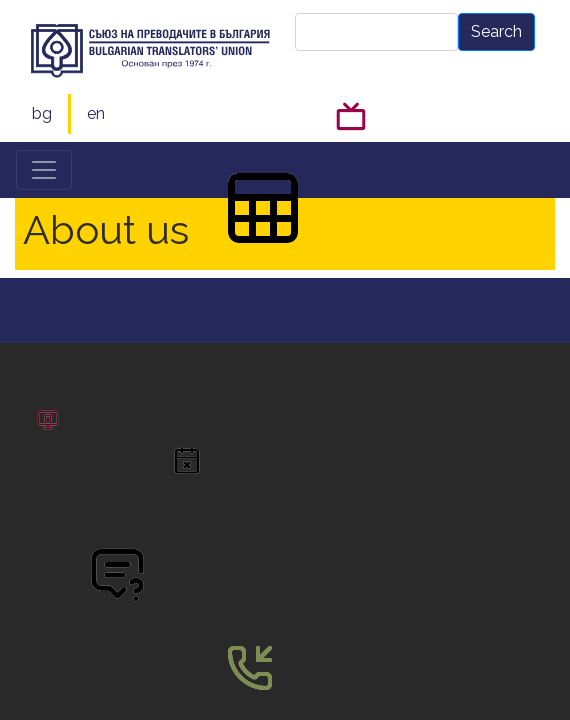 The height and width of the screenshot is (720, 570). What do you see at coordinates (351, 118) in the screenshot?
I see `access TV or video streaming features` at bounding box center [351, 118].